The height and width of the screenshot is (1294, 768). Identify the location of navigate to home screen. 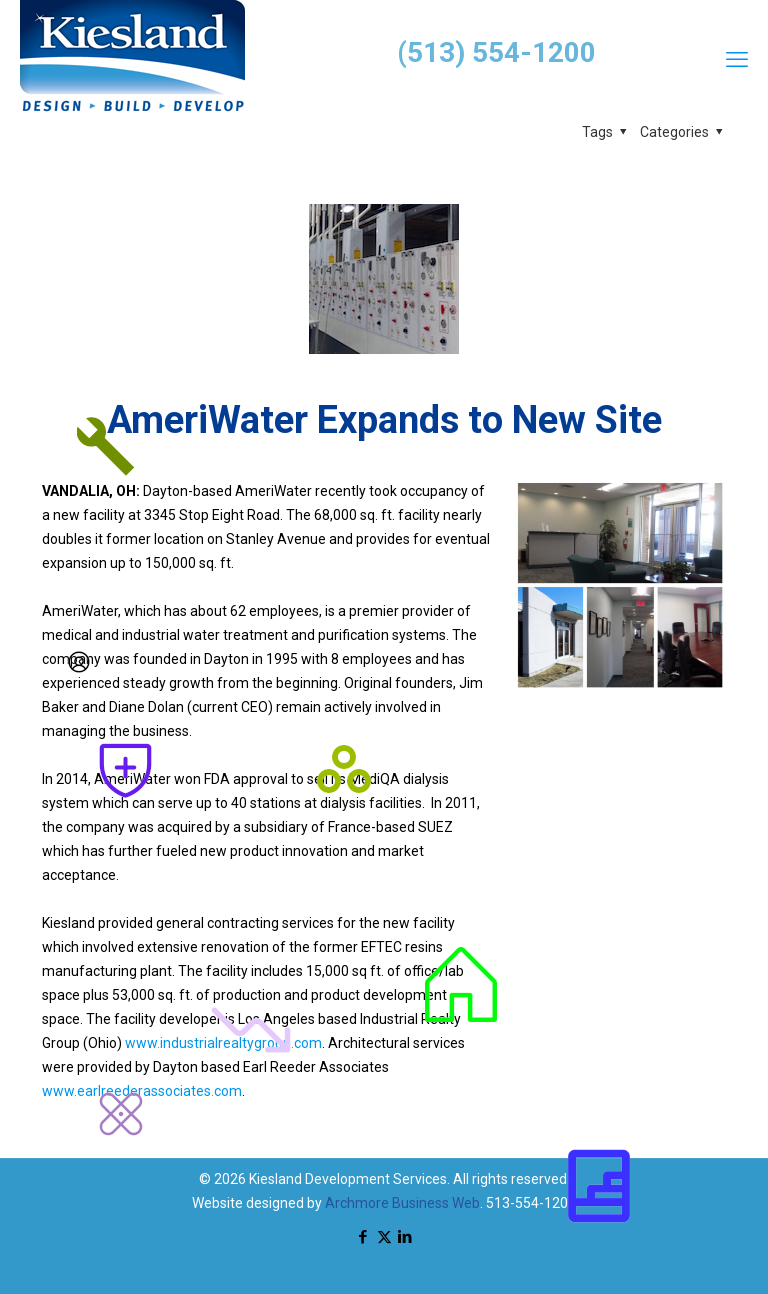
(461, 986).